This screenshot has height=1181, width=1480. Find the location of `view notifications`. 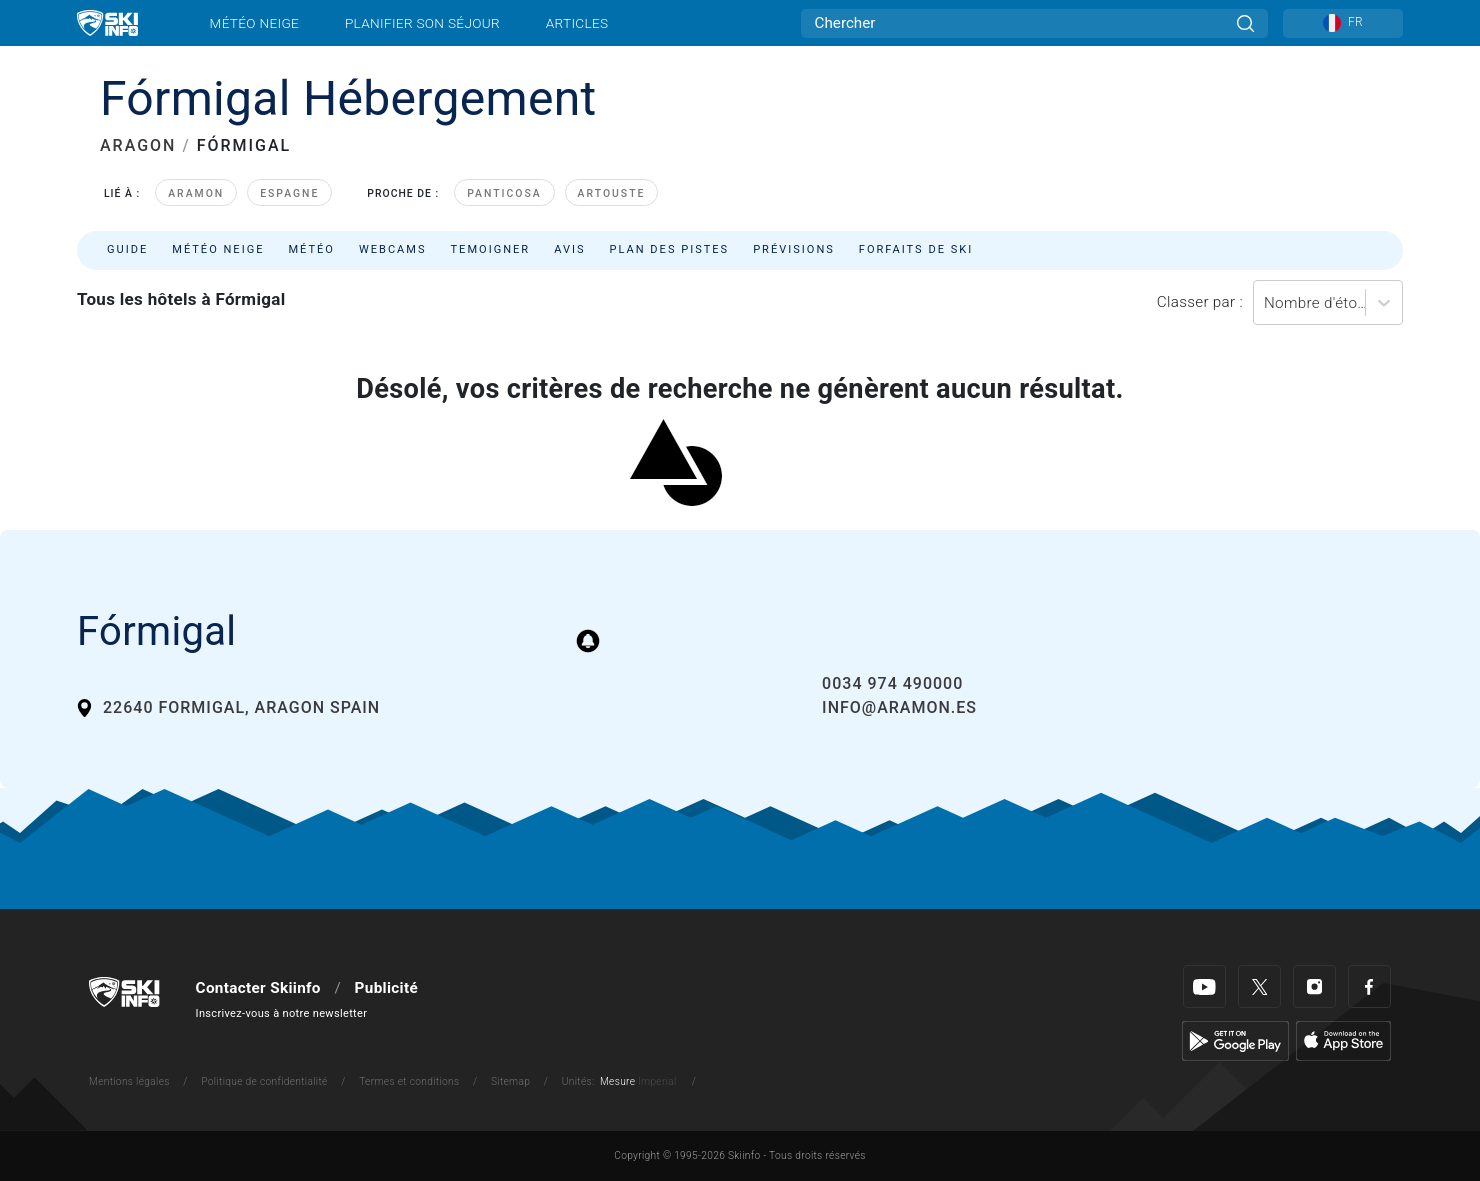

view notifications is located at coordinates (588, 641).